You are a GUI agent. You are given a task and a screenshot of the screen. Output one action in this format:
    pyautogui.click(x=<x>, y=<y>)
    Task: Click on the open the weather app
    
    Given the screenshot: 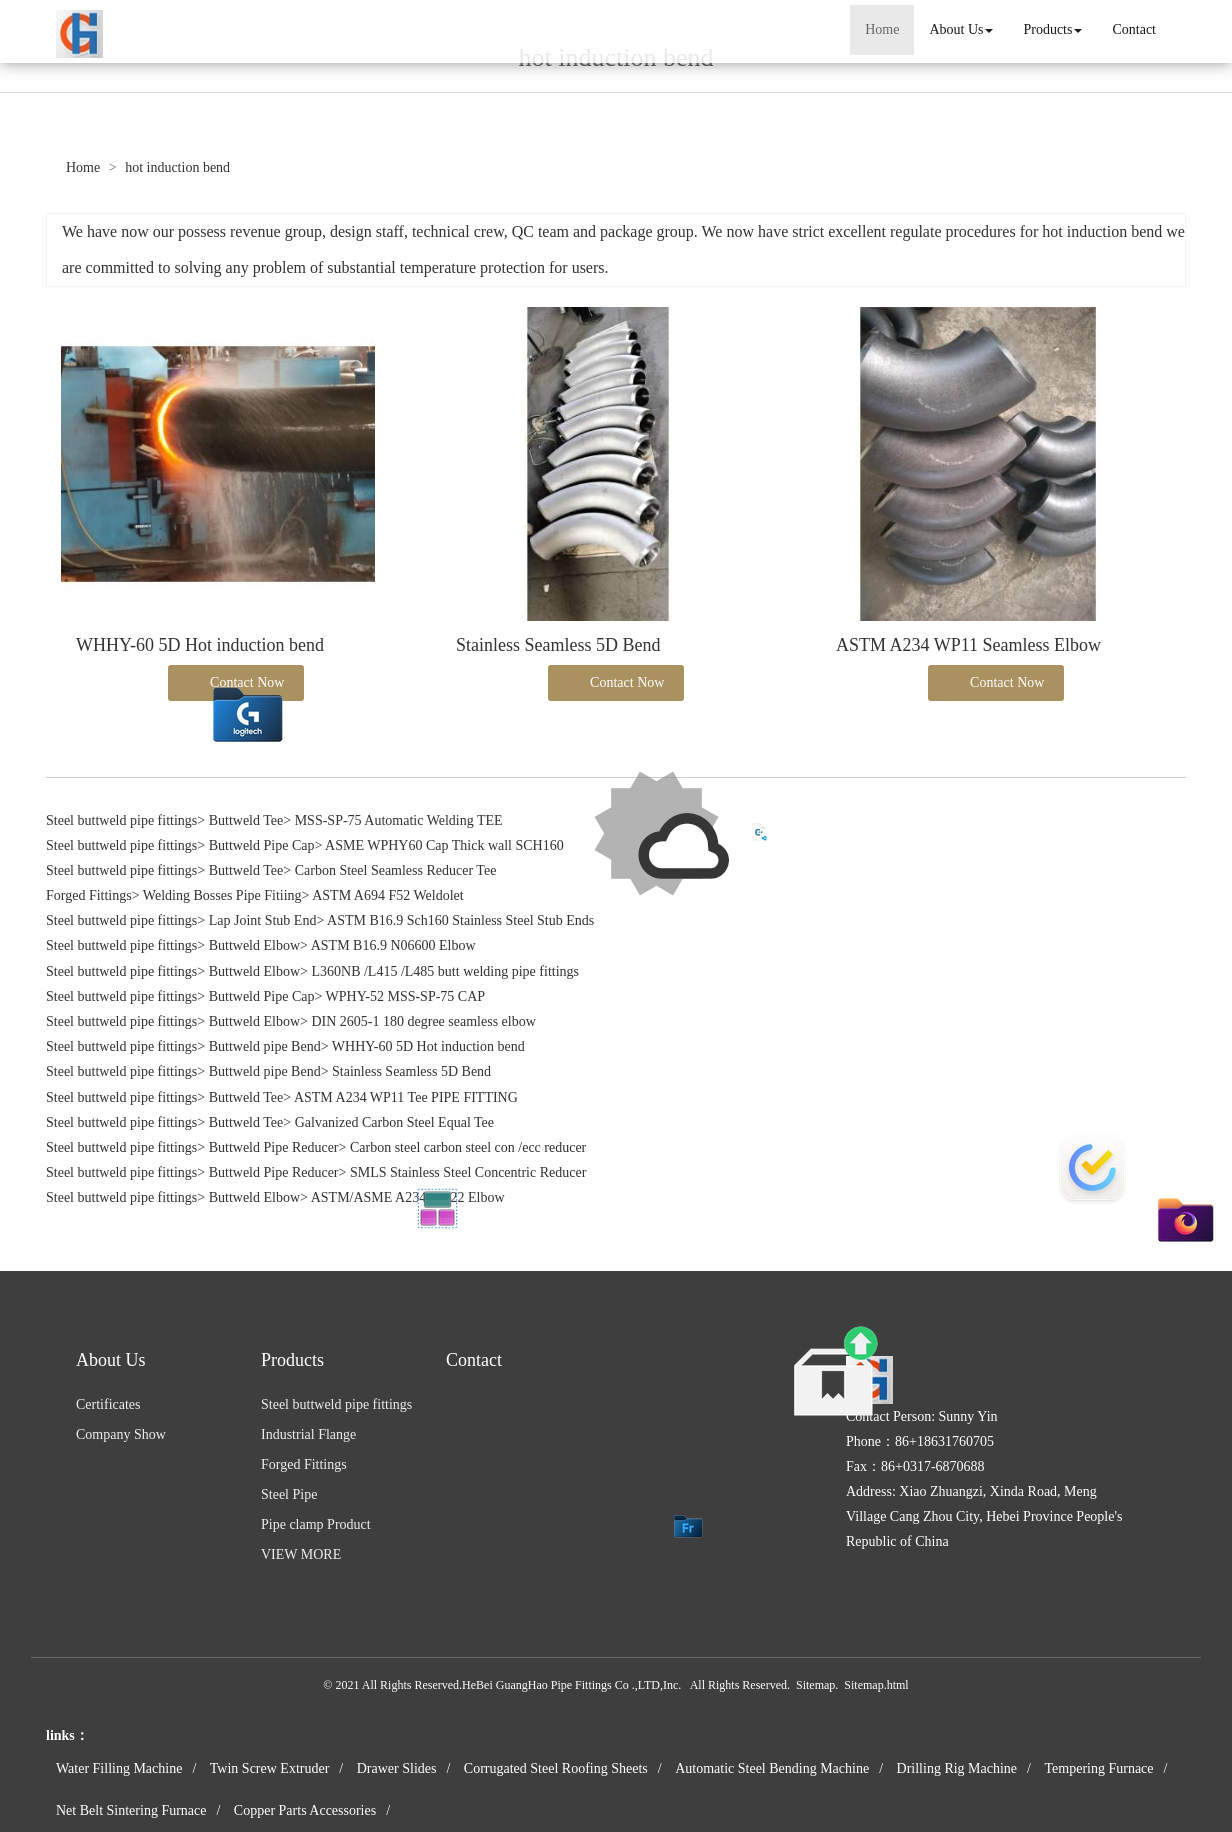 What is the action you would take?
    pyautogui.click(x=656, y=833)
    